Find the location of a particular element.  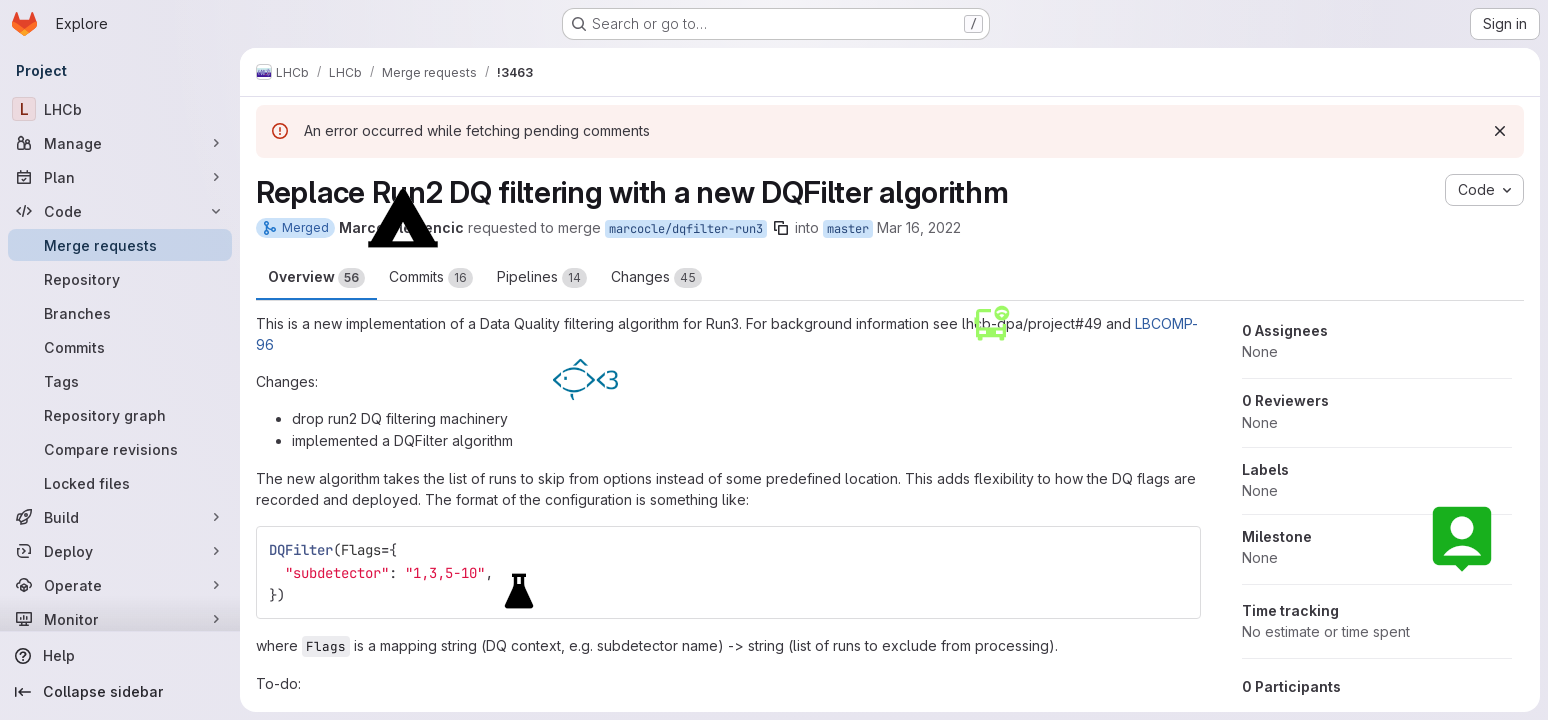

open fish shell terminal application is located at coordinates (585, 379).